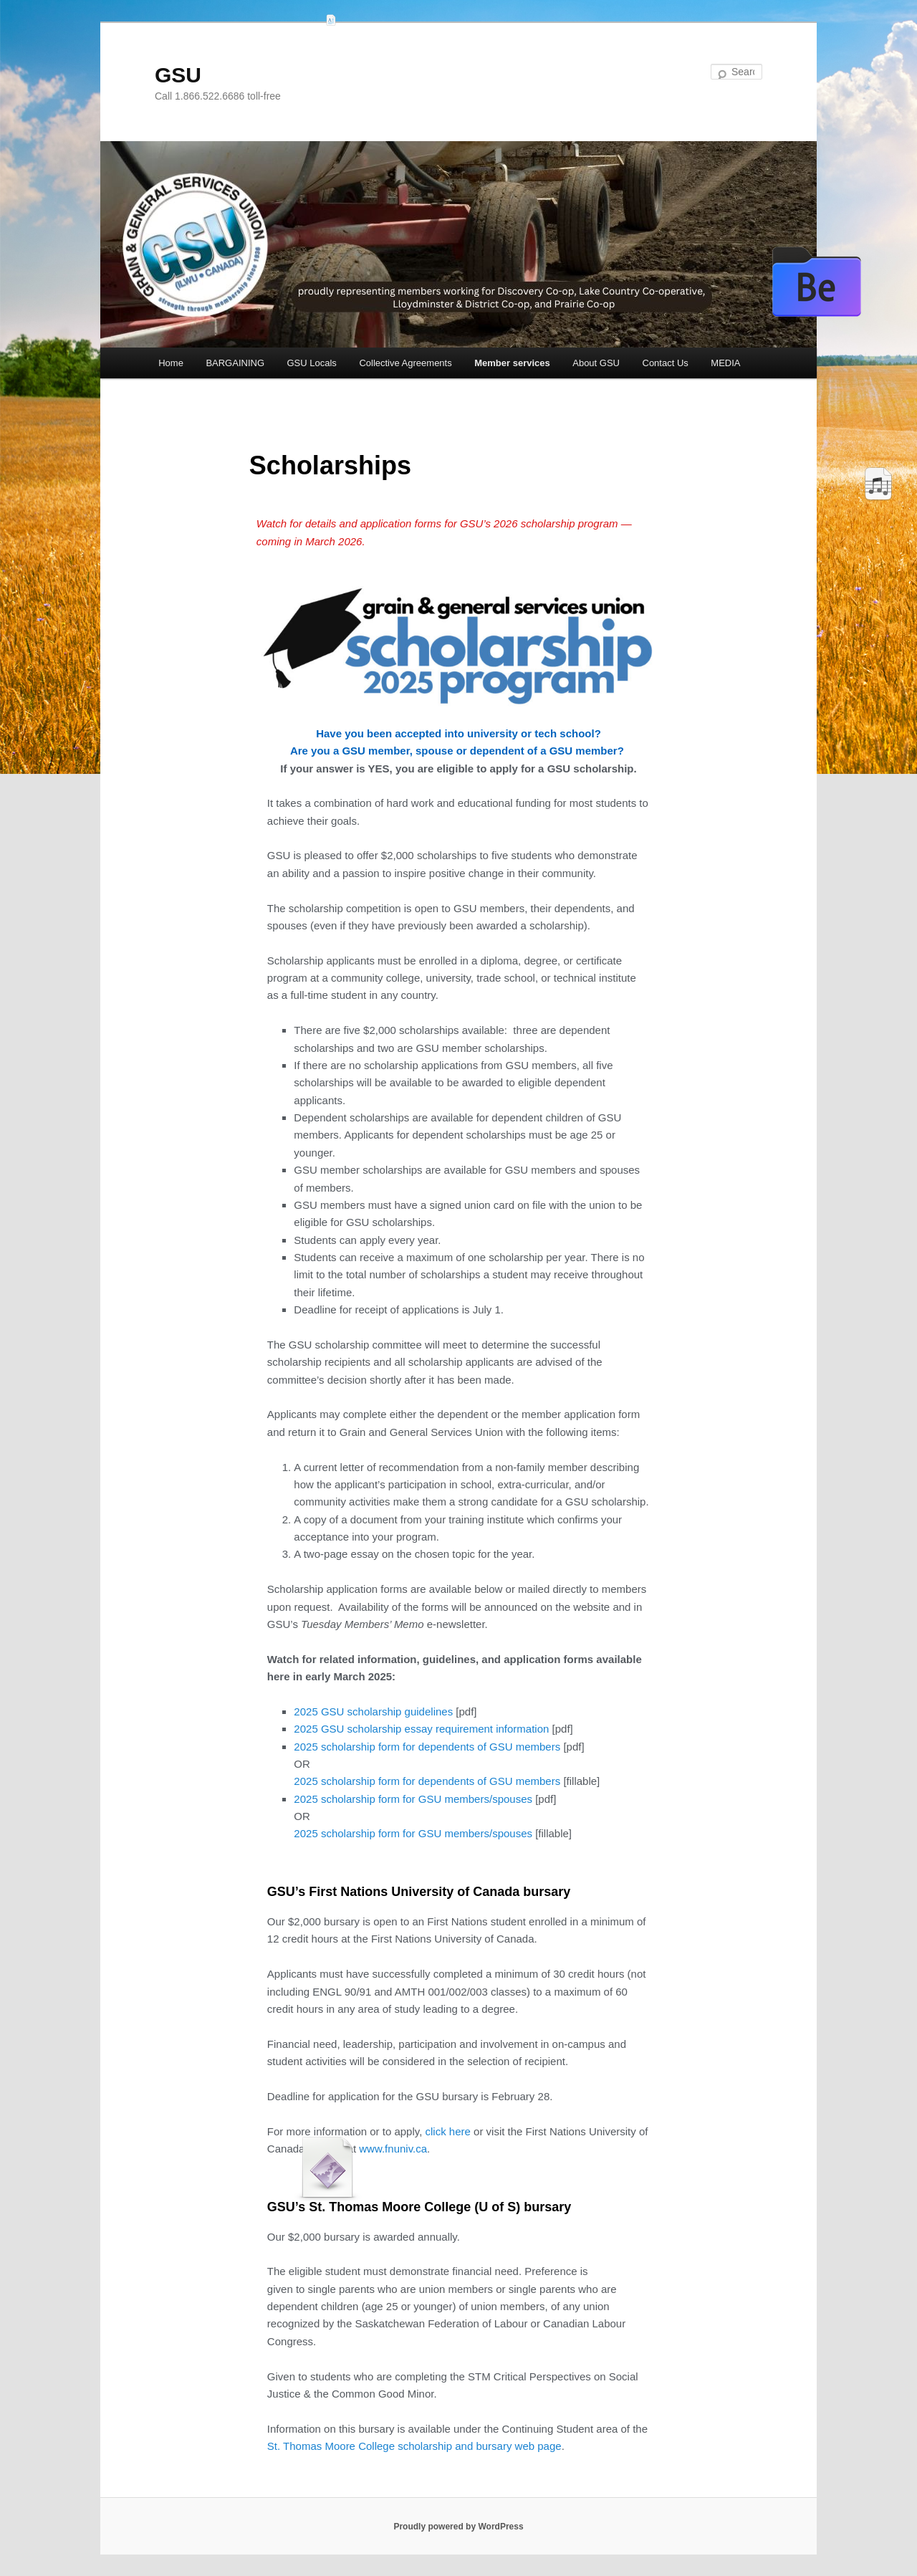  What do you see at coordinates (328, 2167) in the screenshot?
I see `a script or code file` at bounding box center [328, 2167].